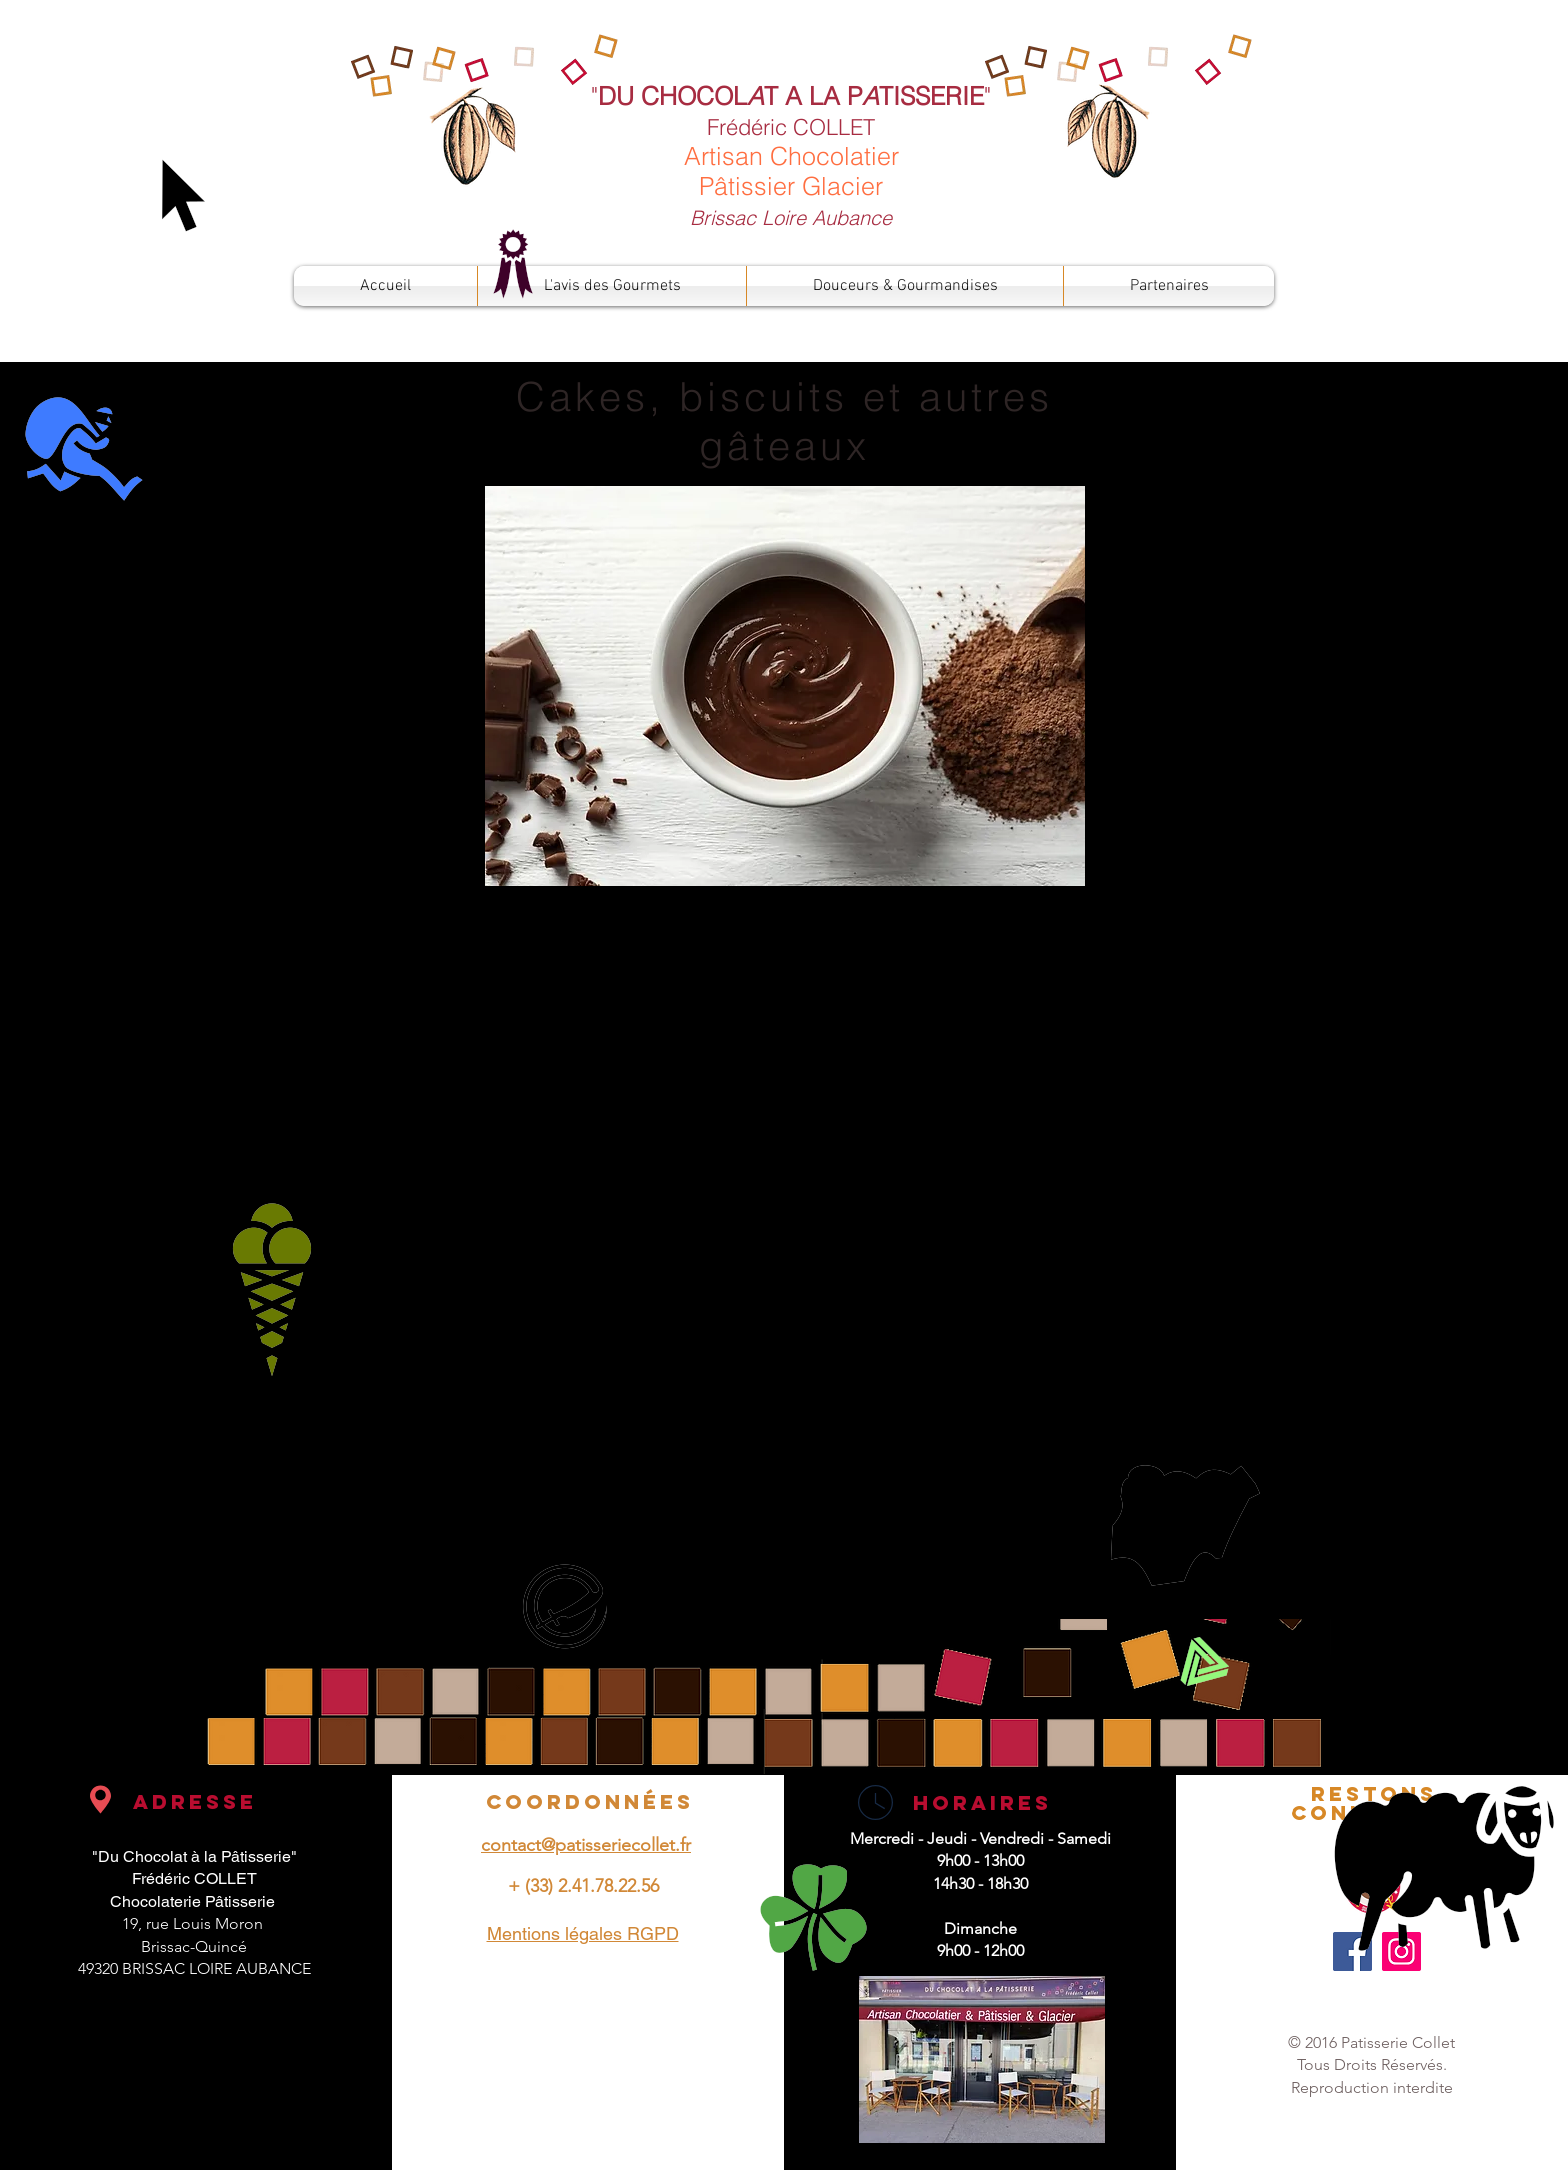 This screenshot has height=2170, width=1568. Describe the element at coordinates (1185, 1525) in the screenshot. I see `select Nigeria as your country or region` at that location.